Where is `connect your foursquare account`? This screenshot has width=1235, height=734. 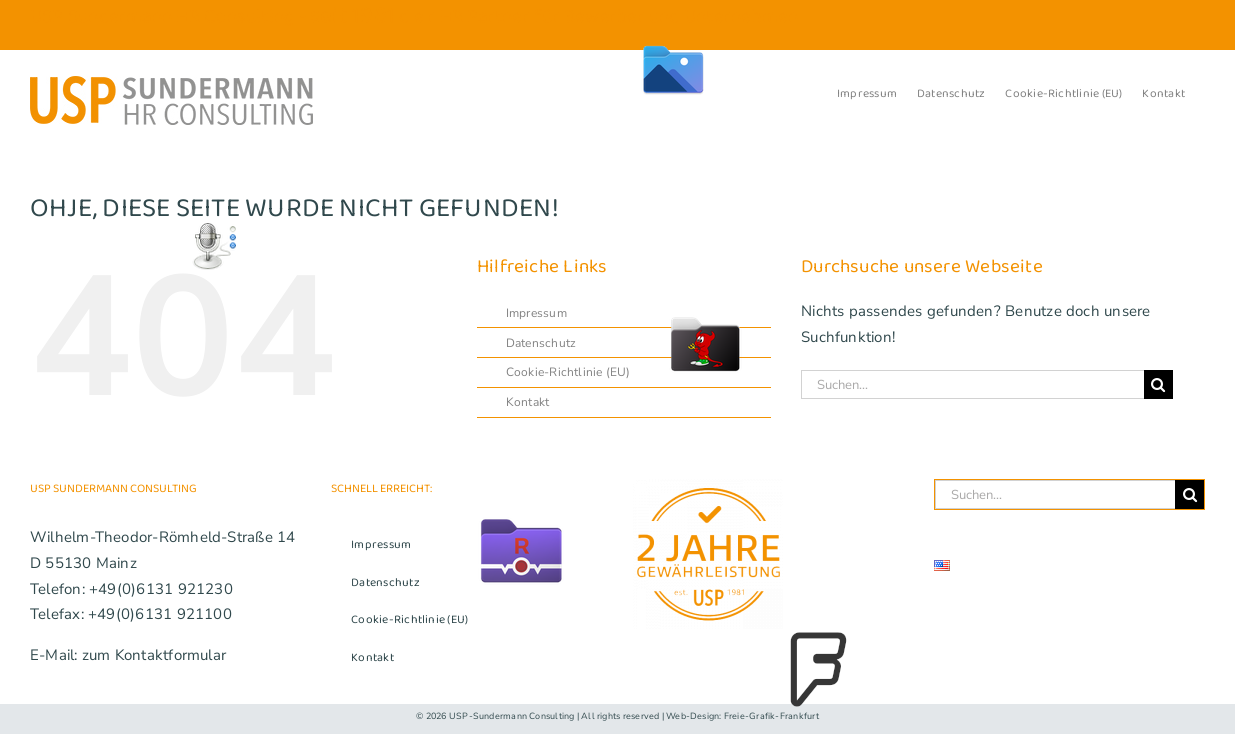
connect your foursquare account is located at coordinates (815, 669).